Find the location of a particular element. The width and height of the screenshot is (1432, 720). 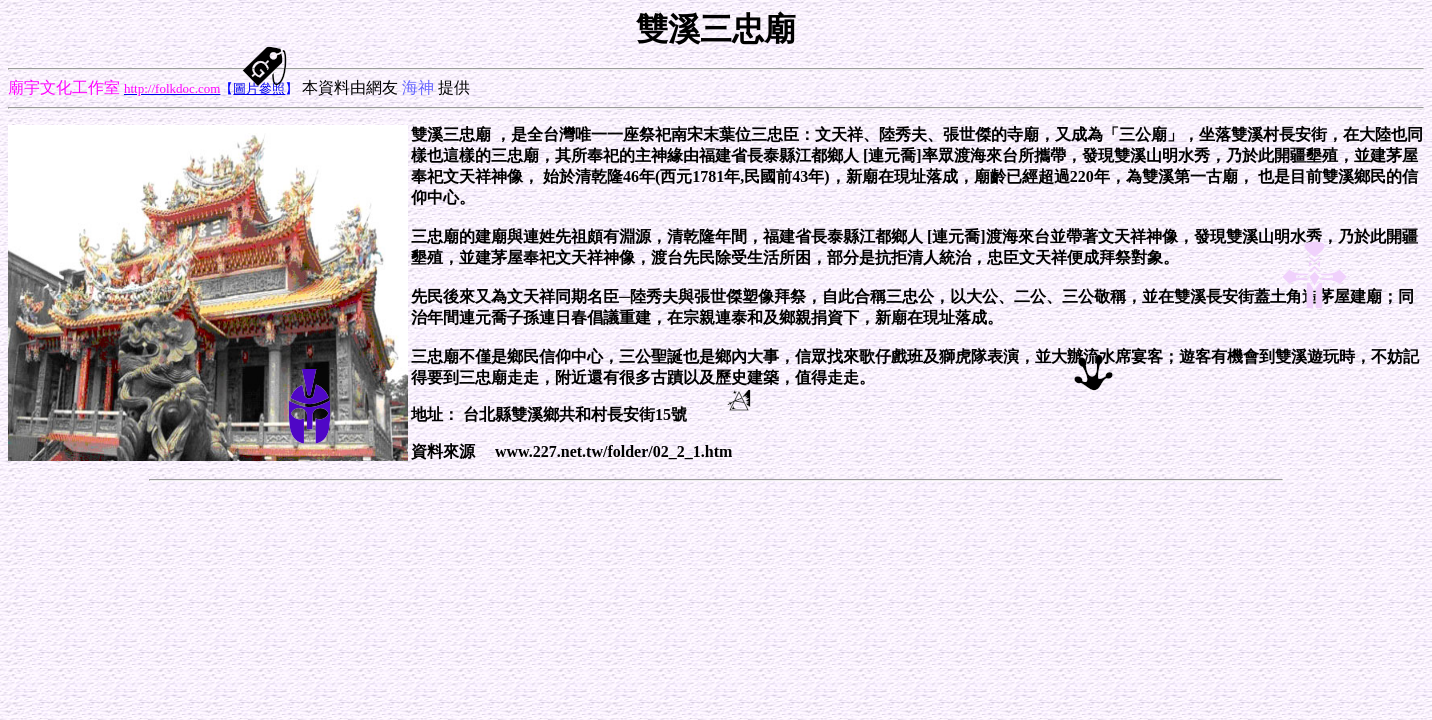

indicates light refraction or spectrum settings is located at coordinates (739, 401).